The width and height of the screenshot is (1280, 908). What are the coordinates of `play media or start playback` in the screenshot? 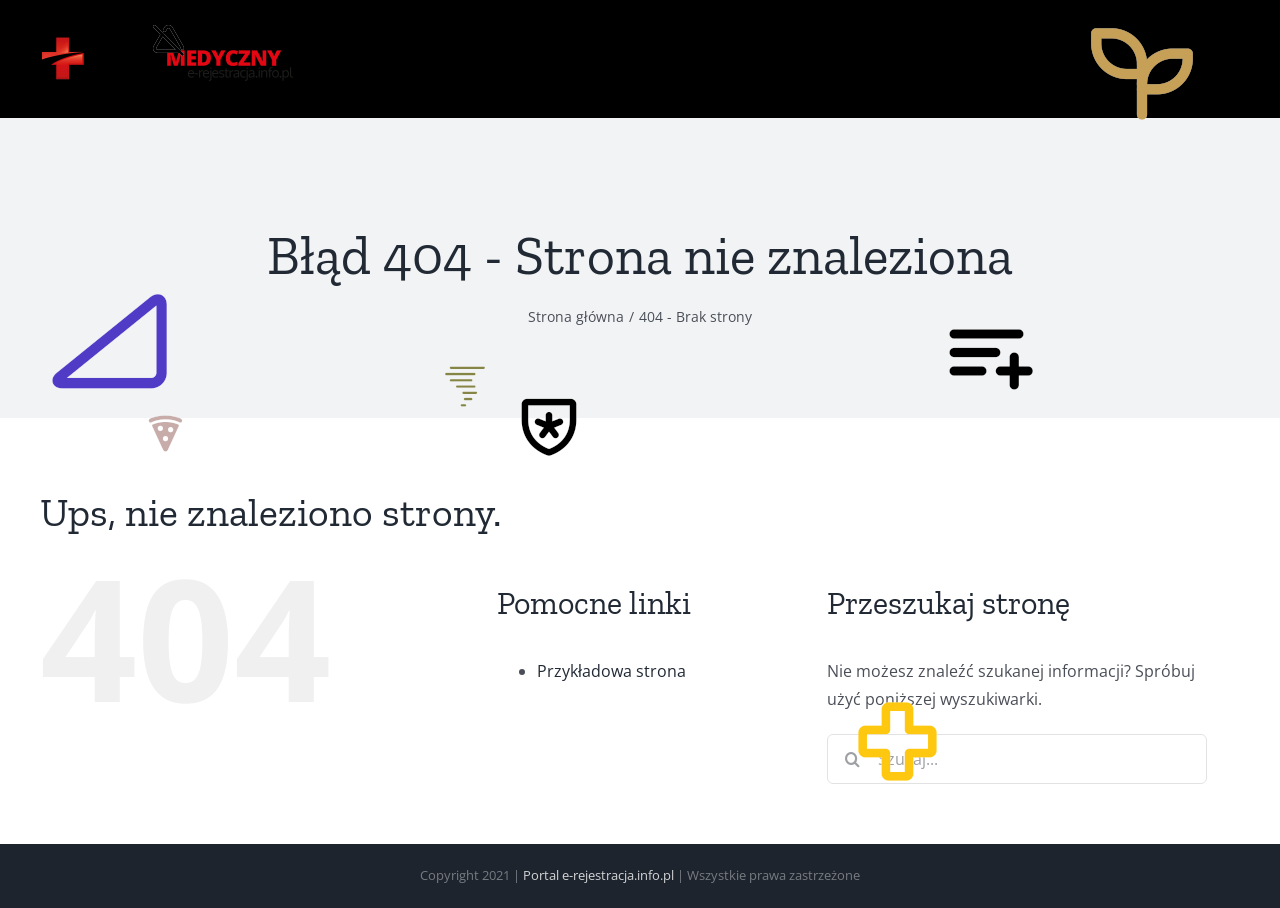 It's located at (109, 341).